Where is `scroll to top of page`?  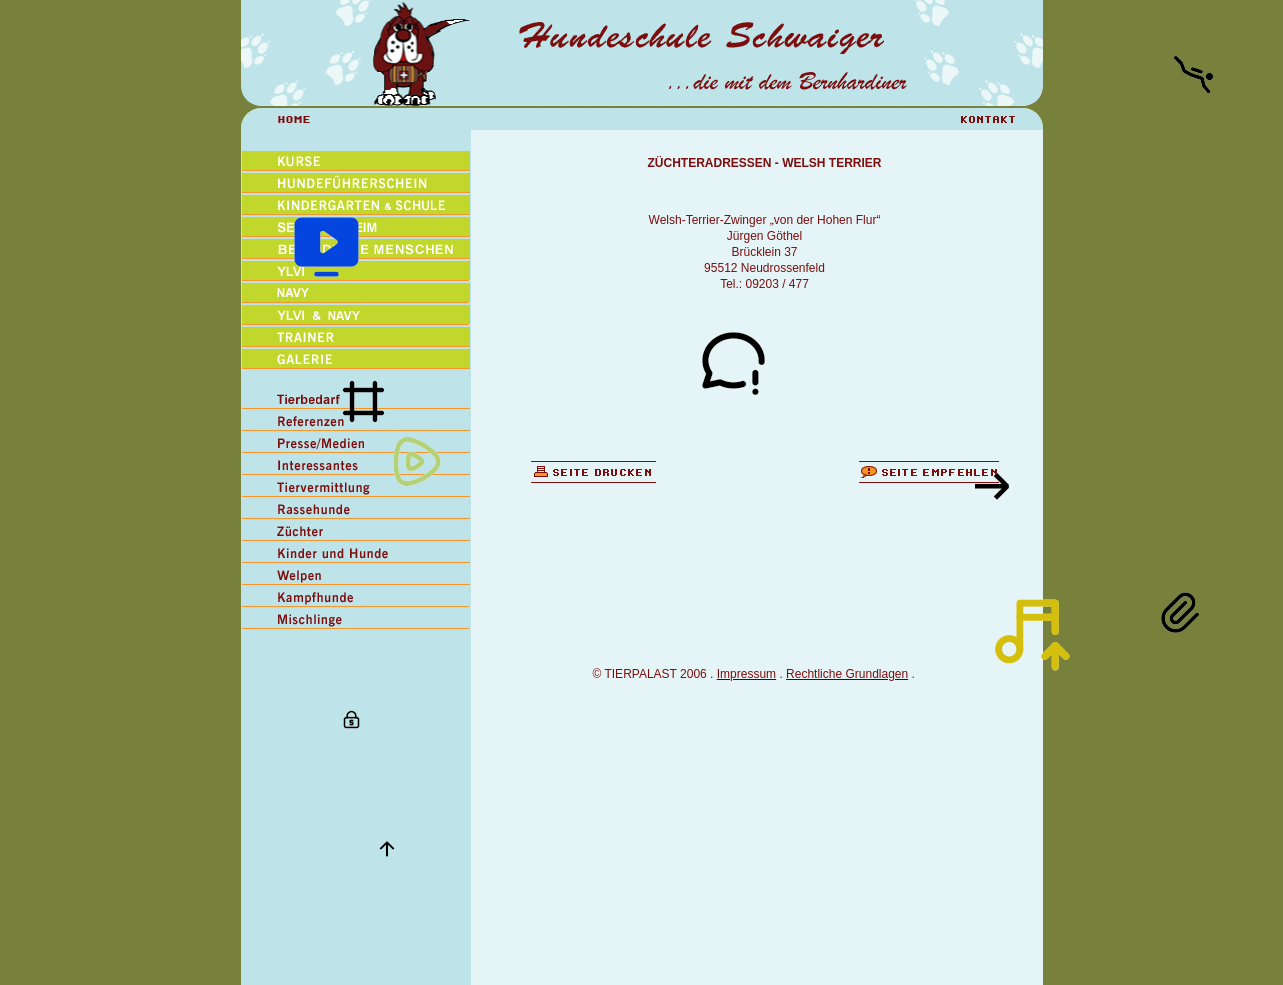
scroll to top of page is located at coordinates (387, 849).